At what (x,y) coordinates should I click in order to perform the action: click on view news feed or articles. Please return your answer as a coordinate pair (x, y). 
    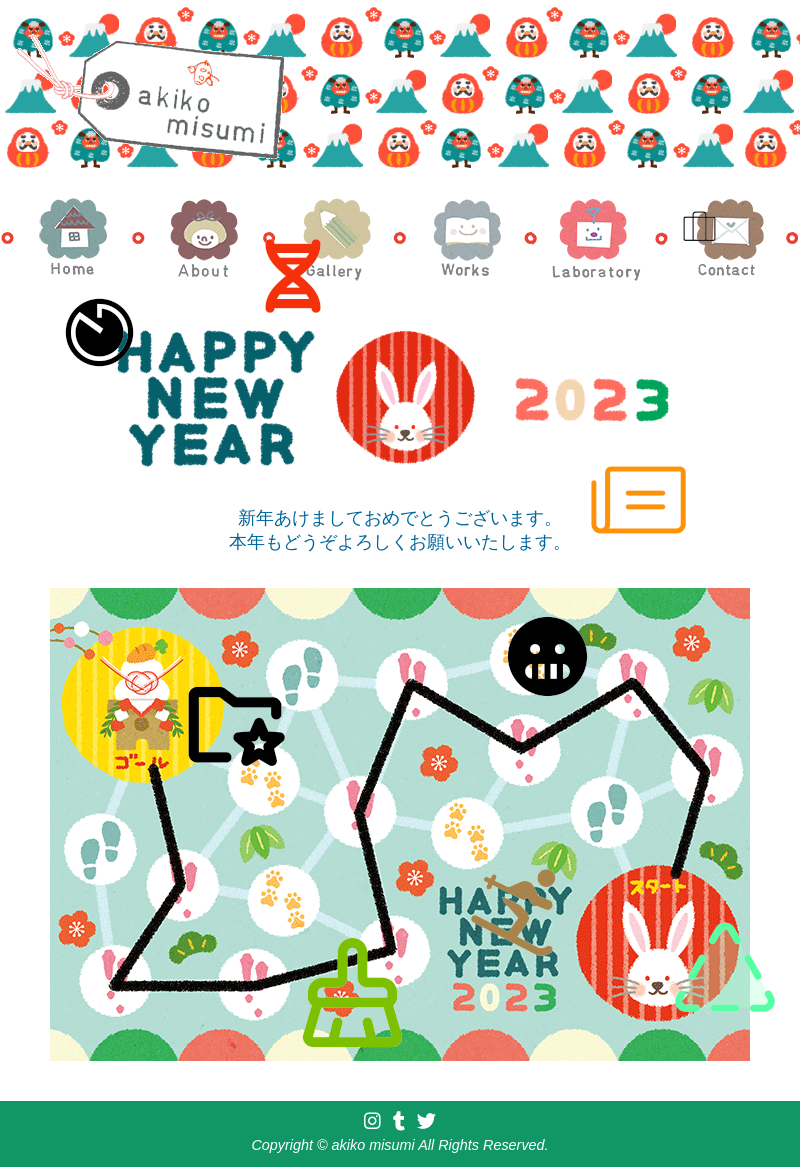
    Looking at the image, I should click on (642, 500).